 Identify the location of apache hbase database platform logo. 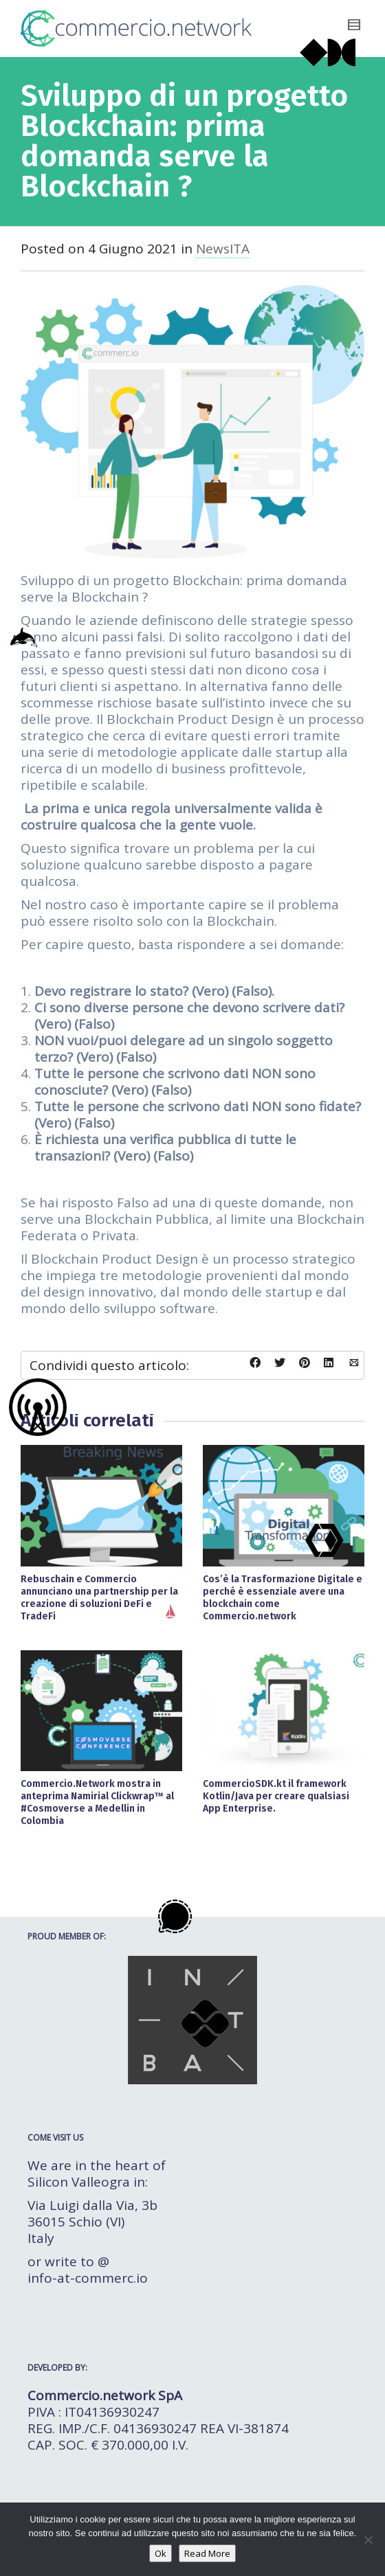
(23, 637).